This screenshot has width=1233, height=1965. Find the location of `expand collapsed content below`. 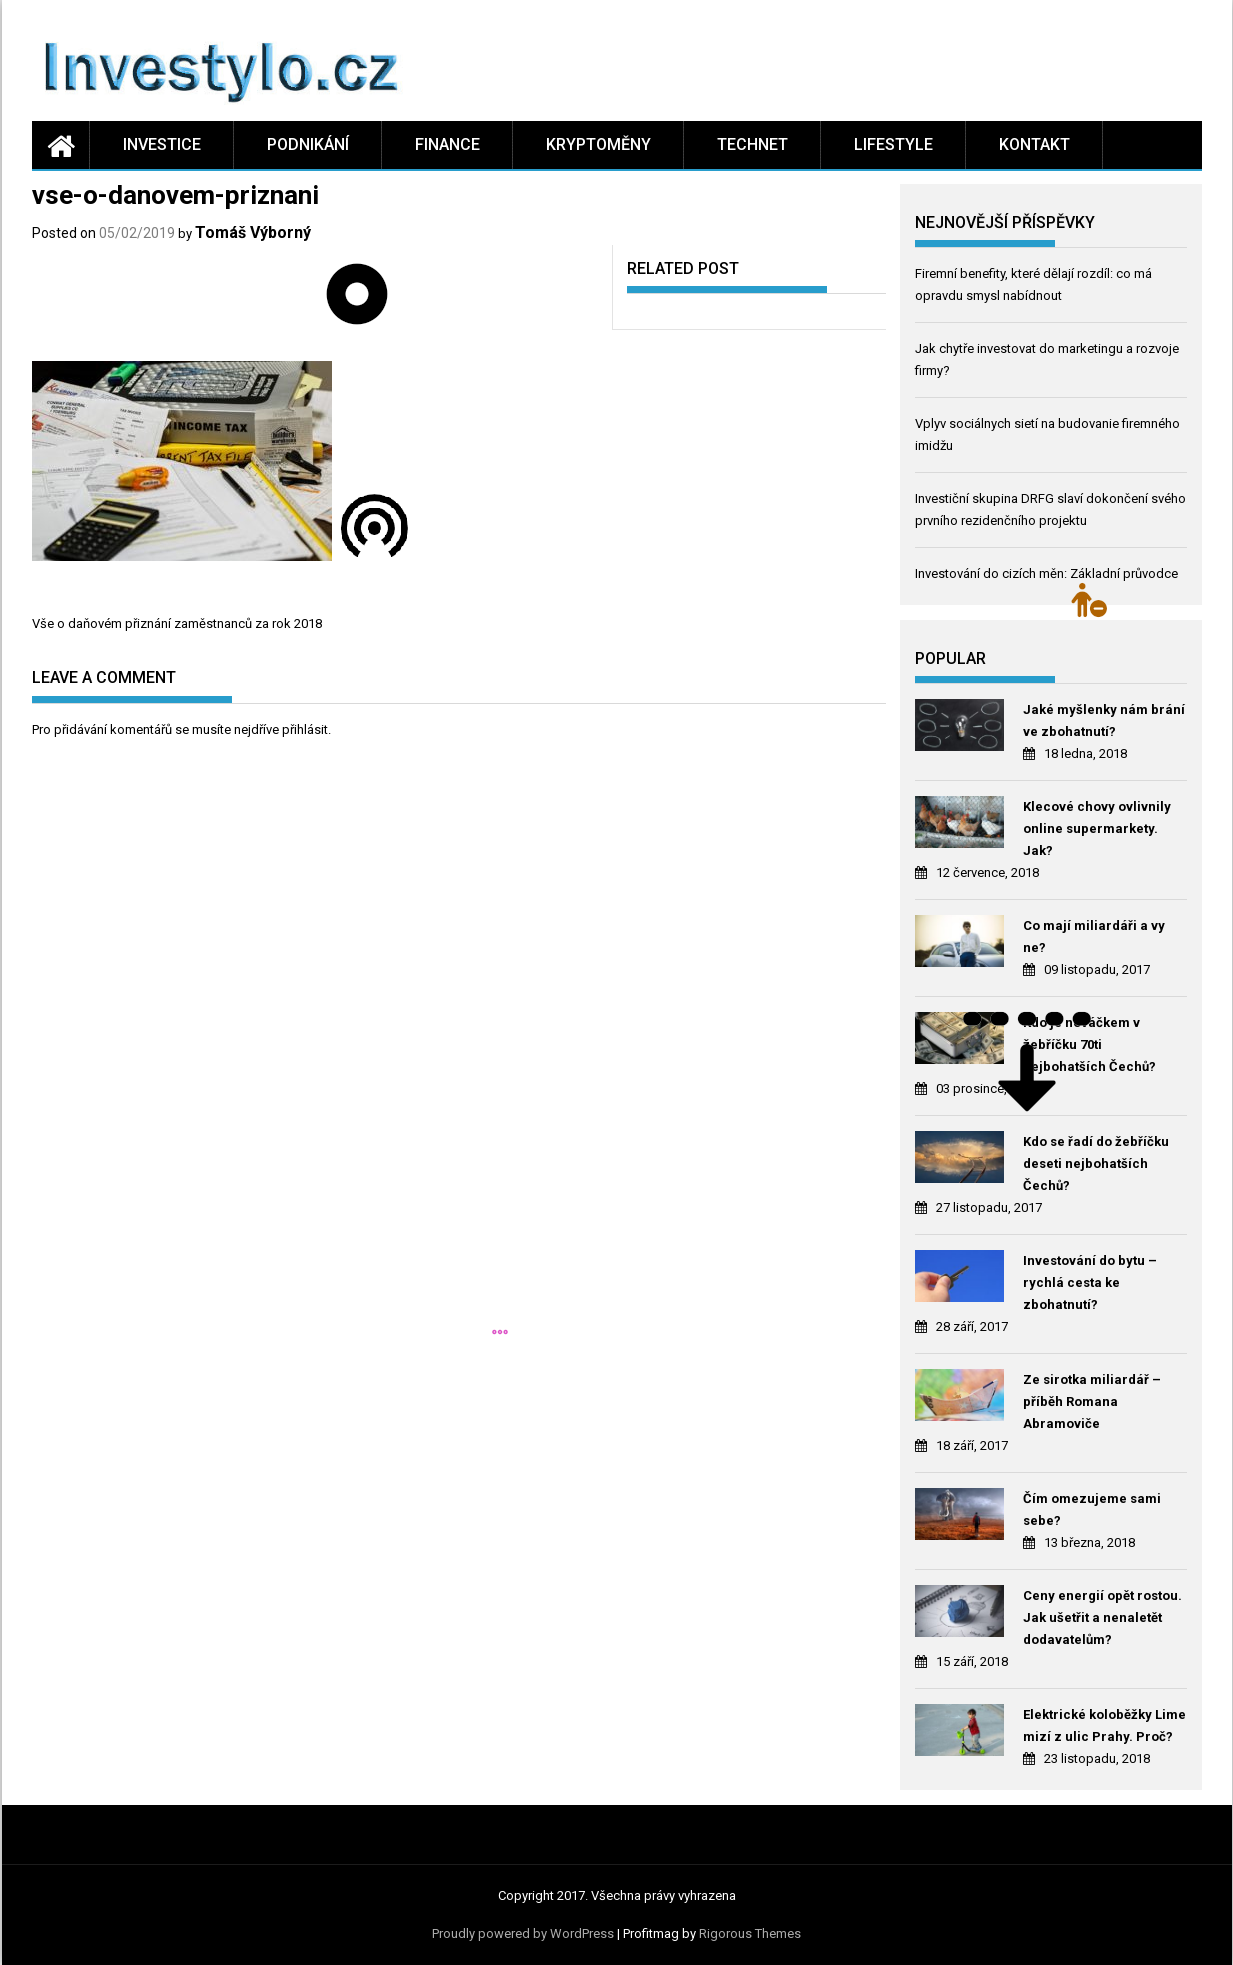

expand collapsed content below is located at coordinates (1027, 1053).